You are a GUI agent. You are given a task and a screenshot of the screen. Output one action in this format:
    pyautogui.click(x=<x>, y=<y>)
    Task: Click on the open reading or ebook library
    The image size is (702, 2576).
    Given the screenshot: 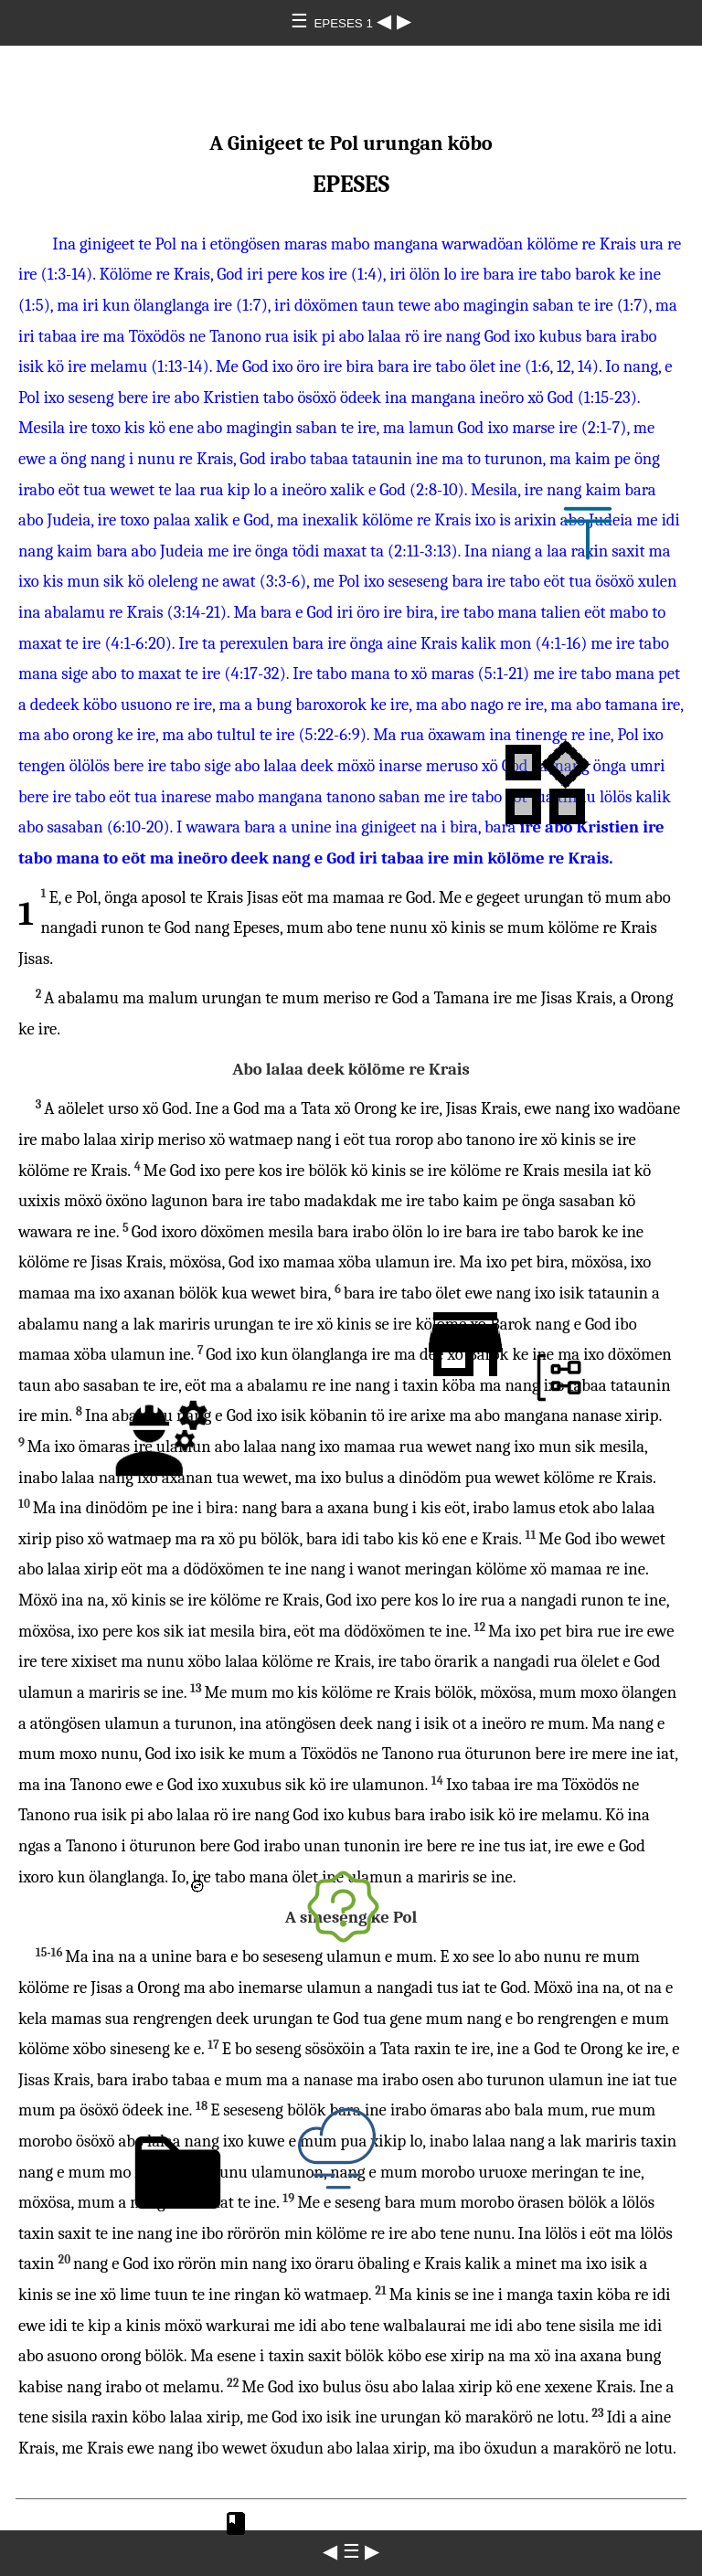 What is the action you would take?
    pyautogui.click(x=236, y=2524)
    